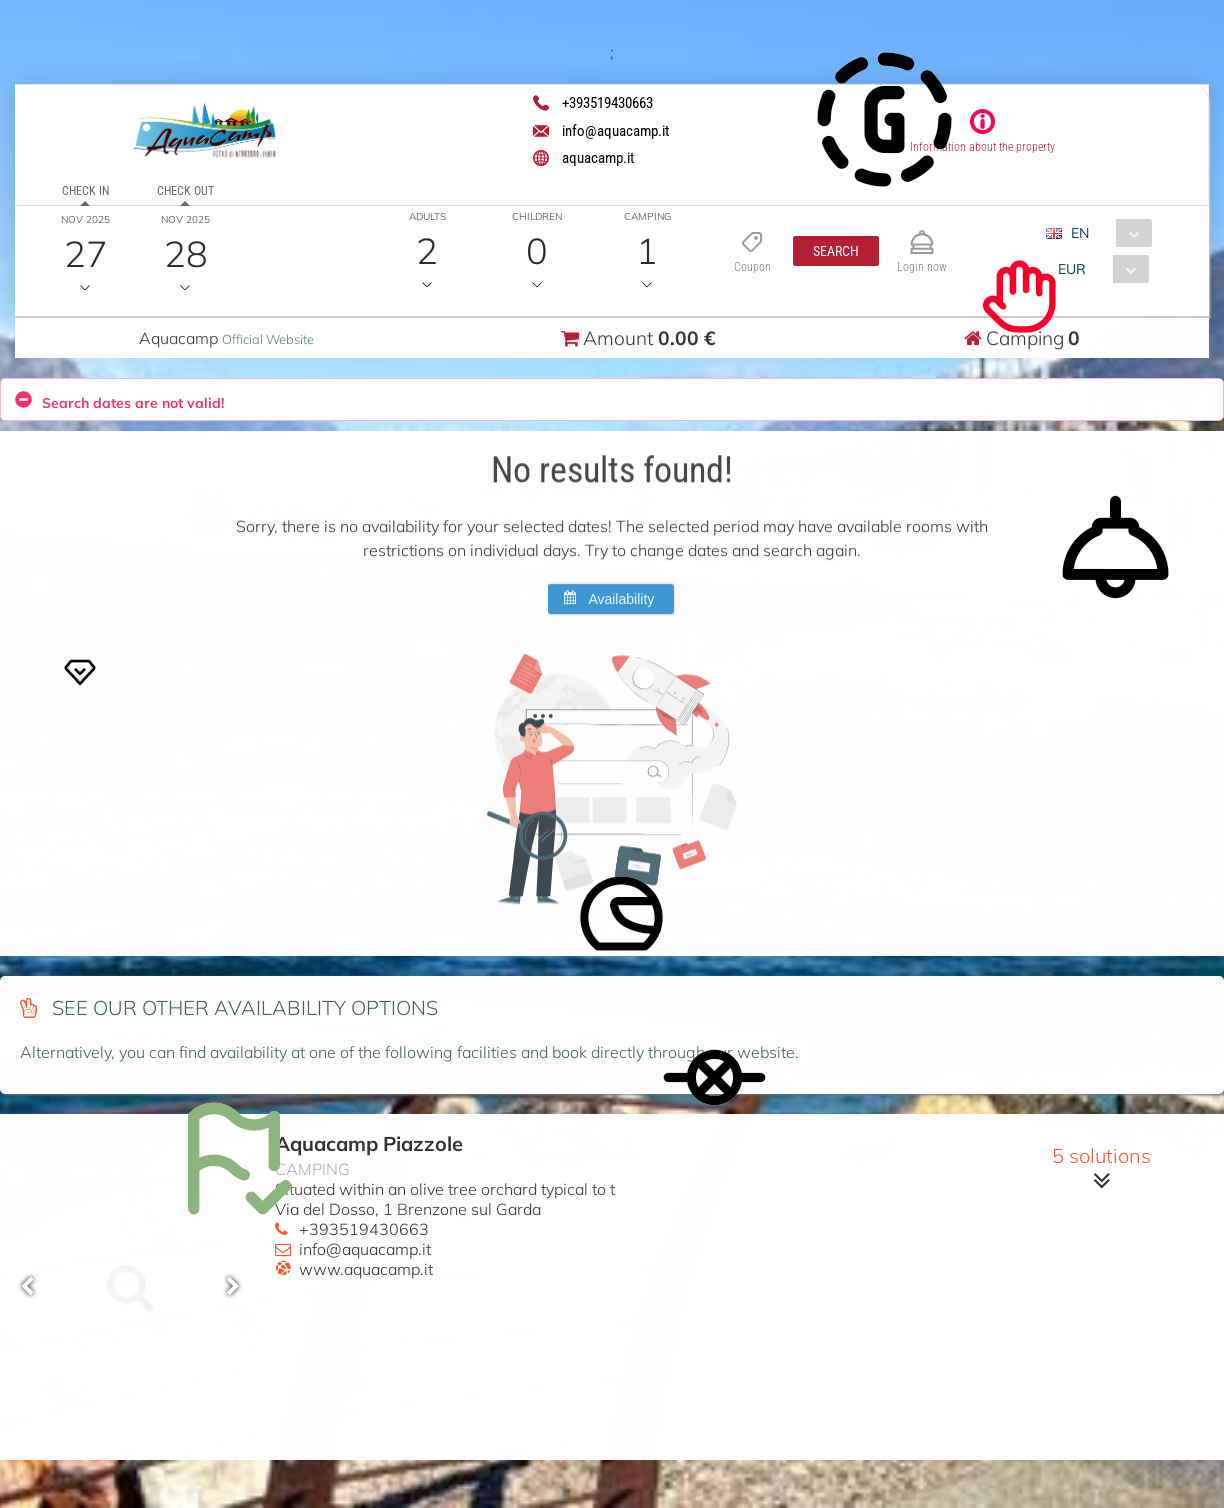  Describe the element at coordinates (1019, 296) in the screenshot. I see `stop or pause an action` at that location.